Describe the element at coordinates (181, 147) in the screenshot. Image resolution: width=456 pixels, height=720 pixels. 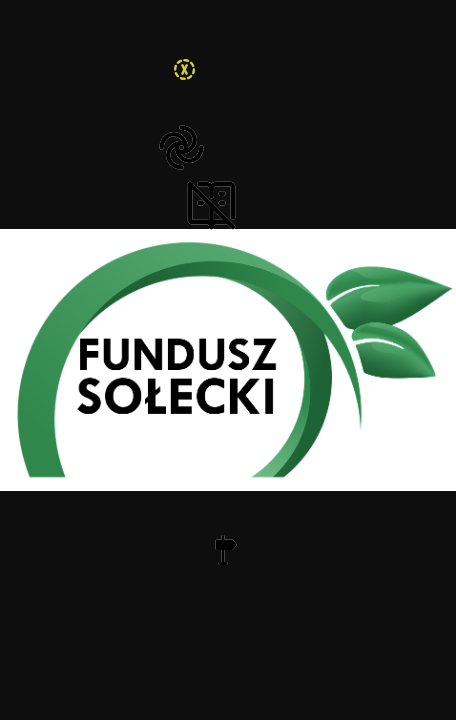
I see `loading or processing content` at that location.